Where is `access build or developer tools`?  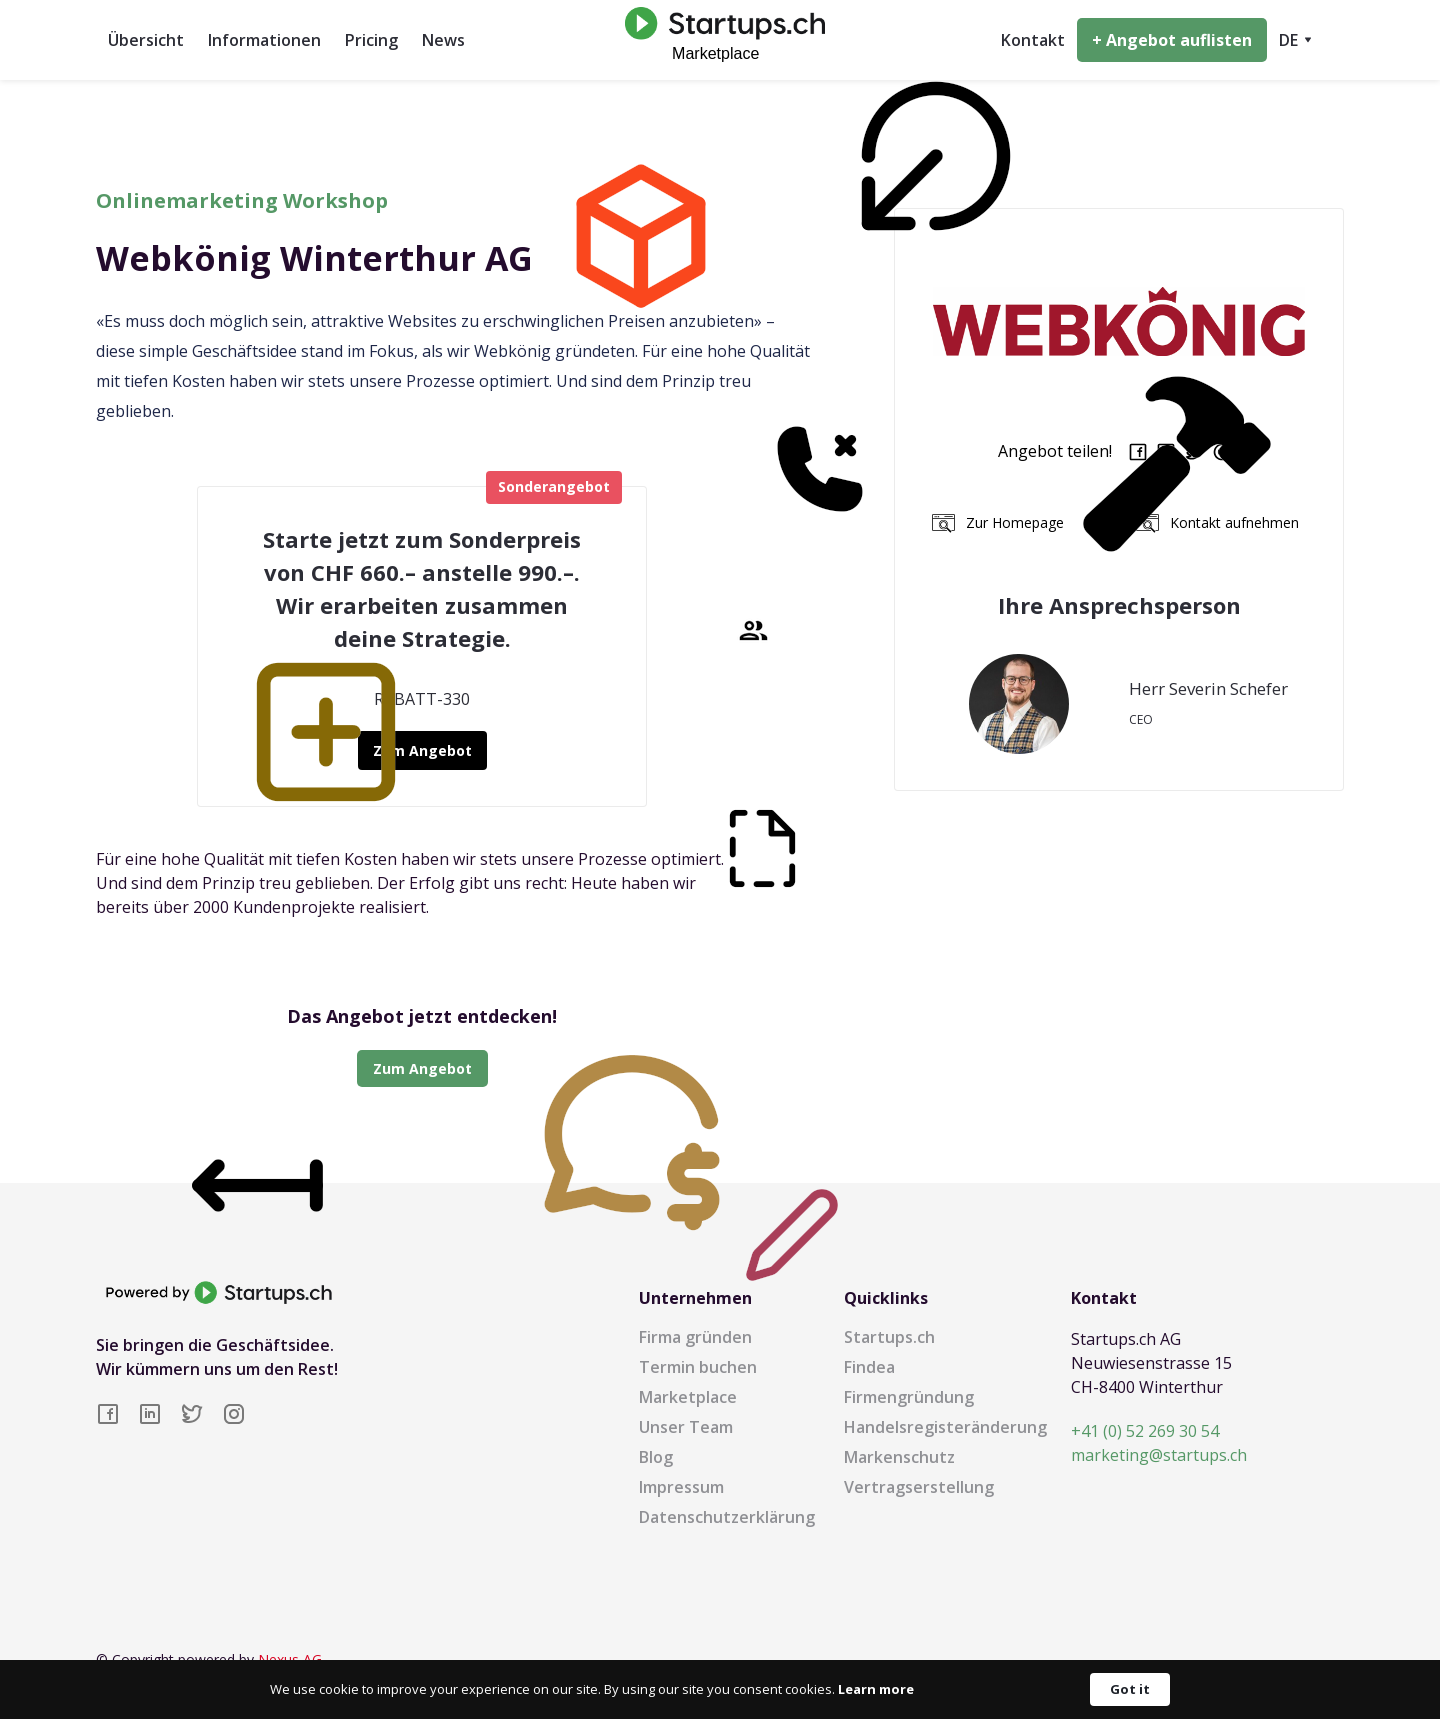
access build or developer tools is located at coordinates (1177, 464).